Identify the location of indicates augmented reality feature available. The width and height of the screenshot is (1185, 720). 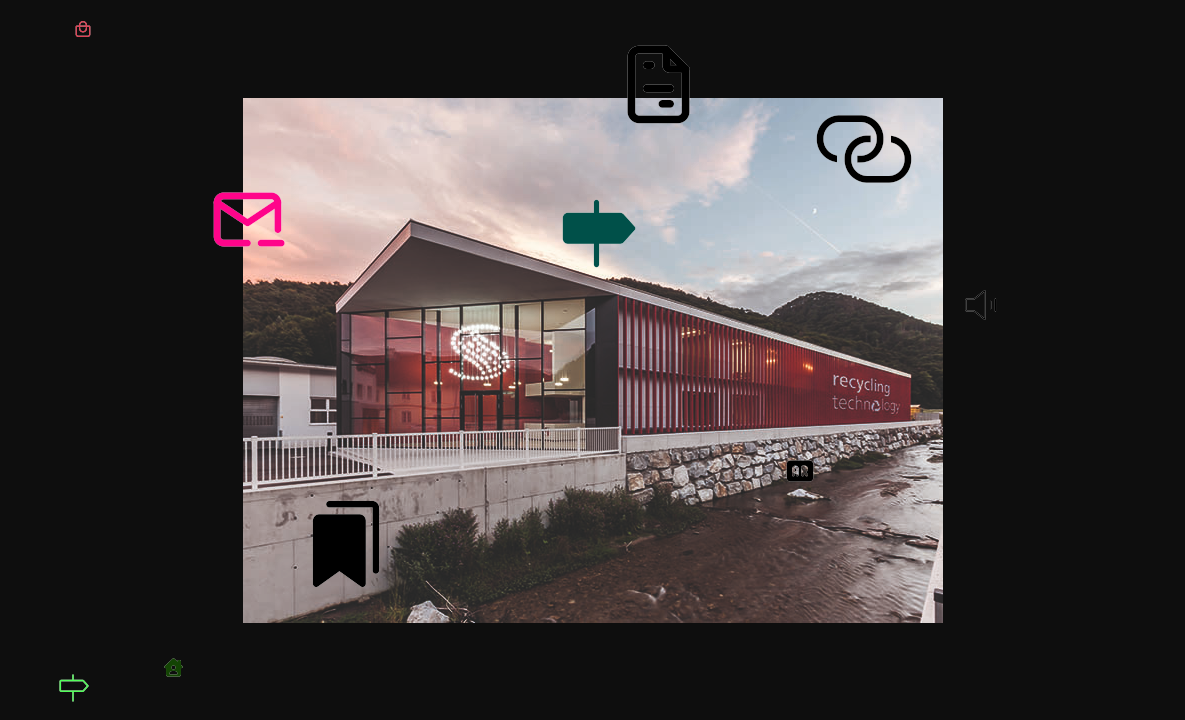
(800, 471).